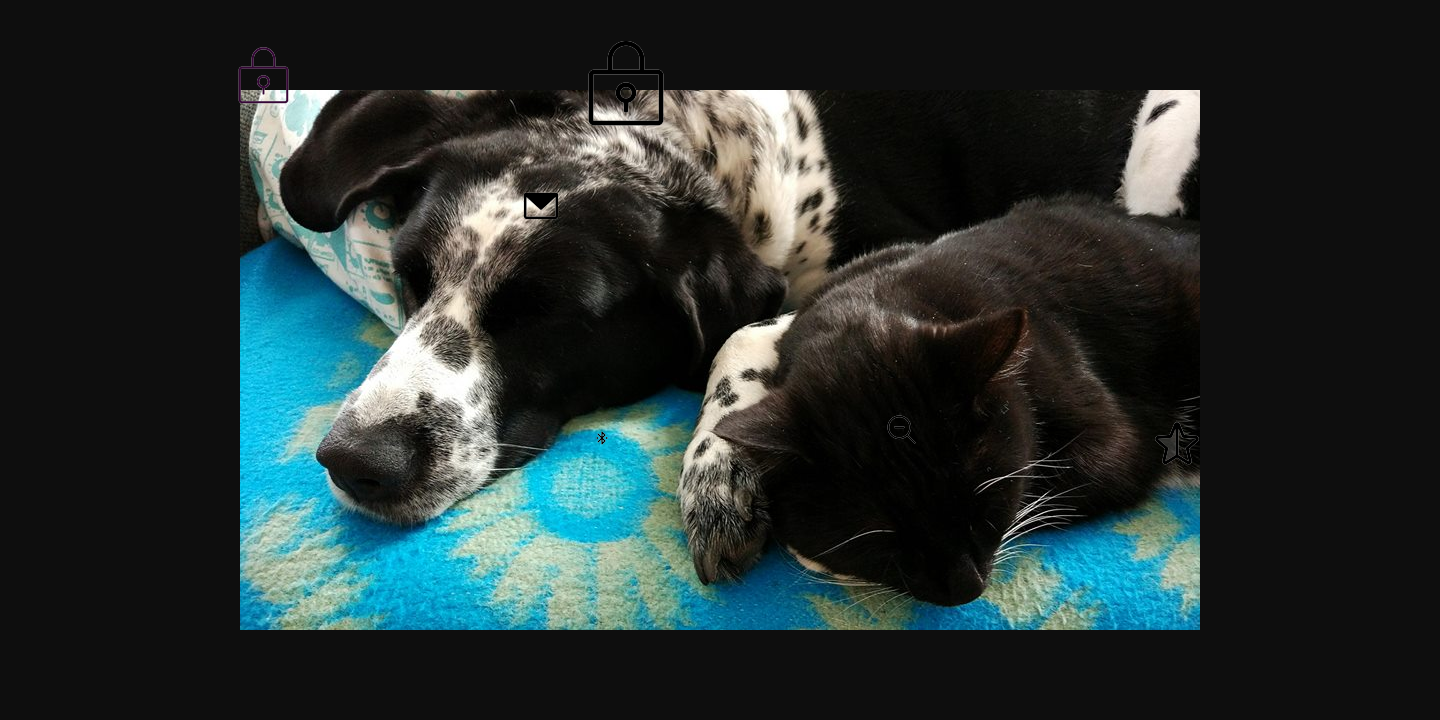 The width and height of the screenshot is (1440, 720). I want to click on indicates a partial or half-star rating, so click(1177, 444).